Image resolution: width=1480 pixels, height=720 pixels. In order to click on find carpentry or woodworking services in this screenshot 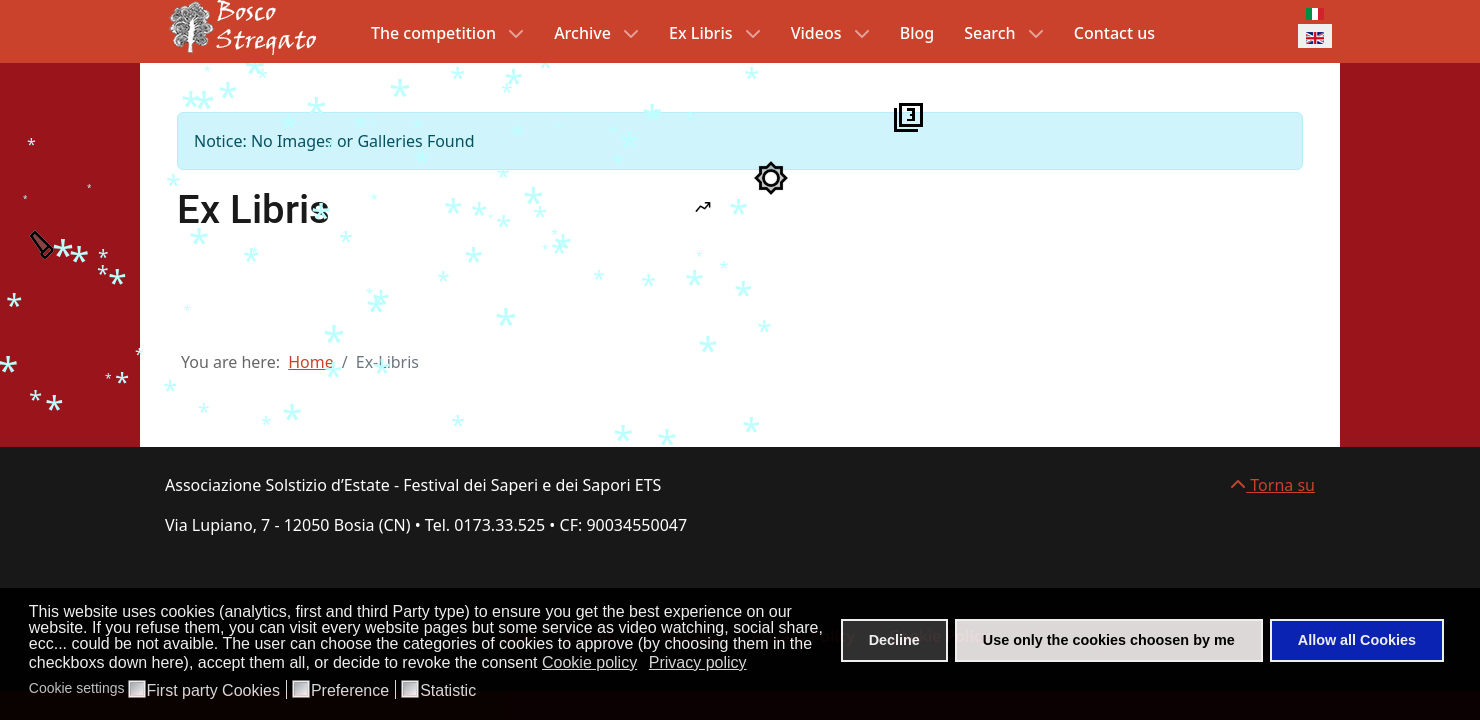, I will do `click(42, 245)`.